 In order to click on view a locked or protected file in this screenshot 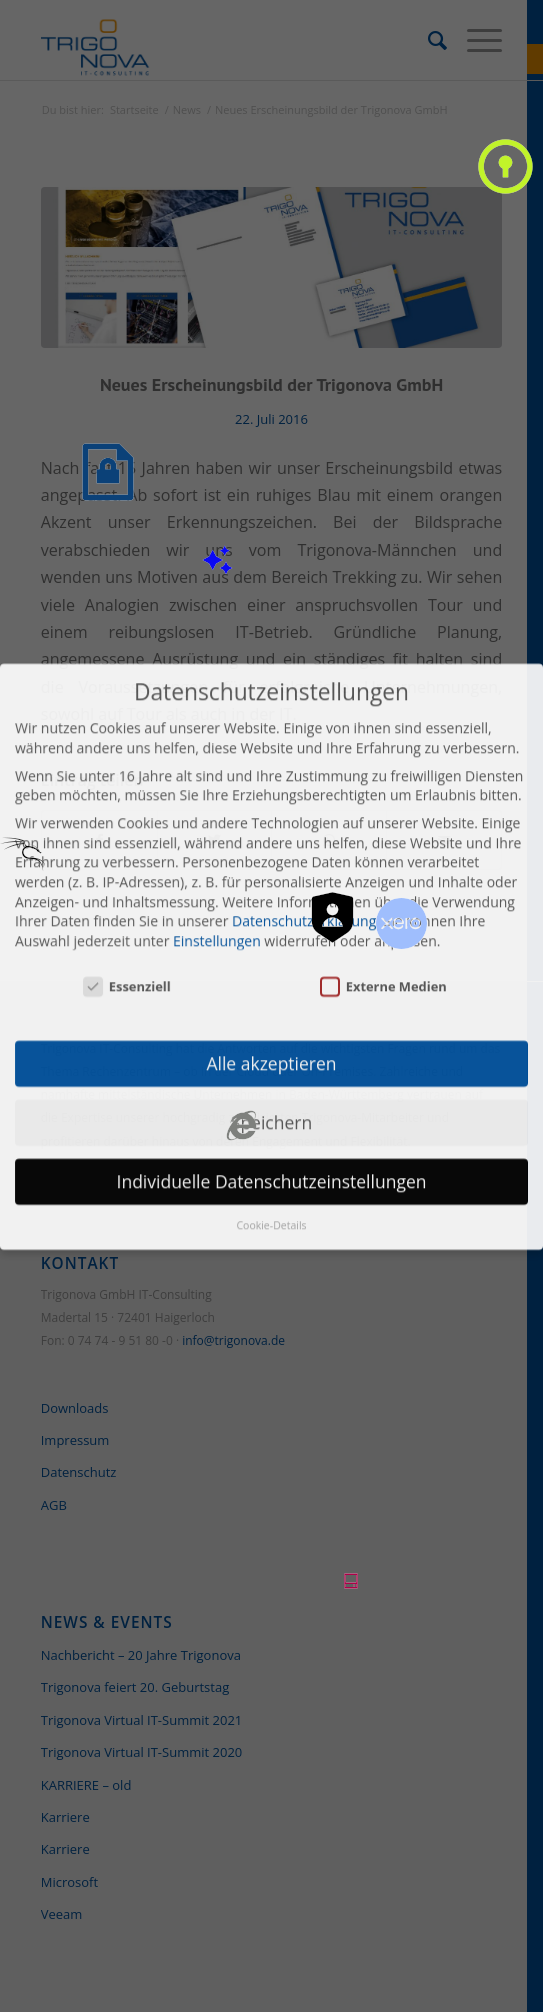, I will do `click(108, 472)`.